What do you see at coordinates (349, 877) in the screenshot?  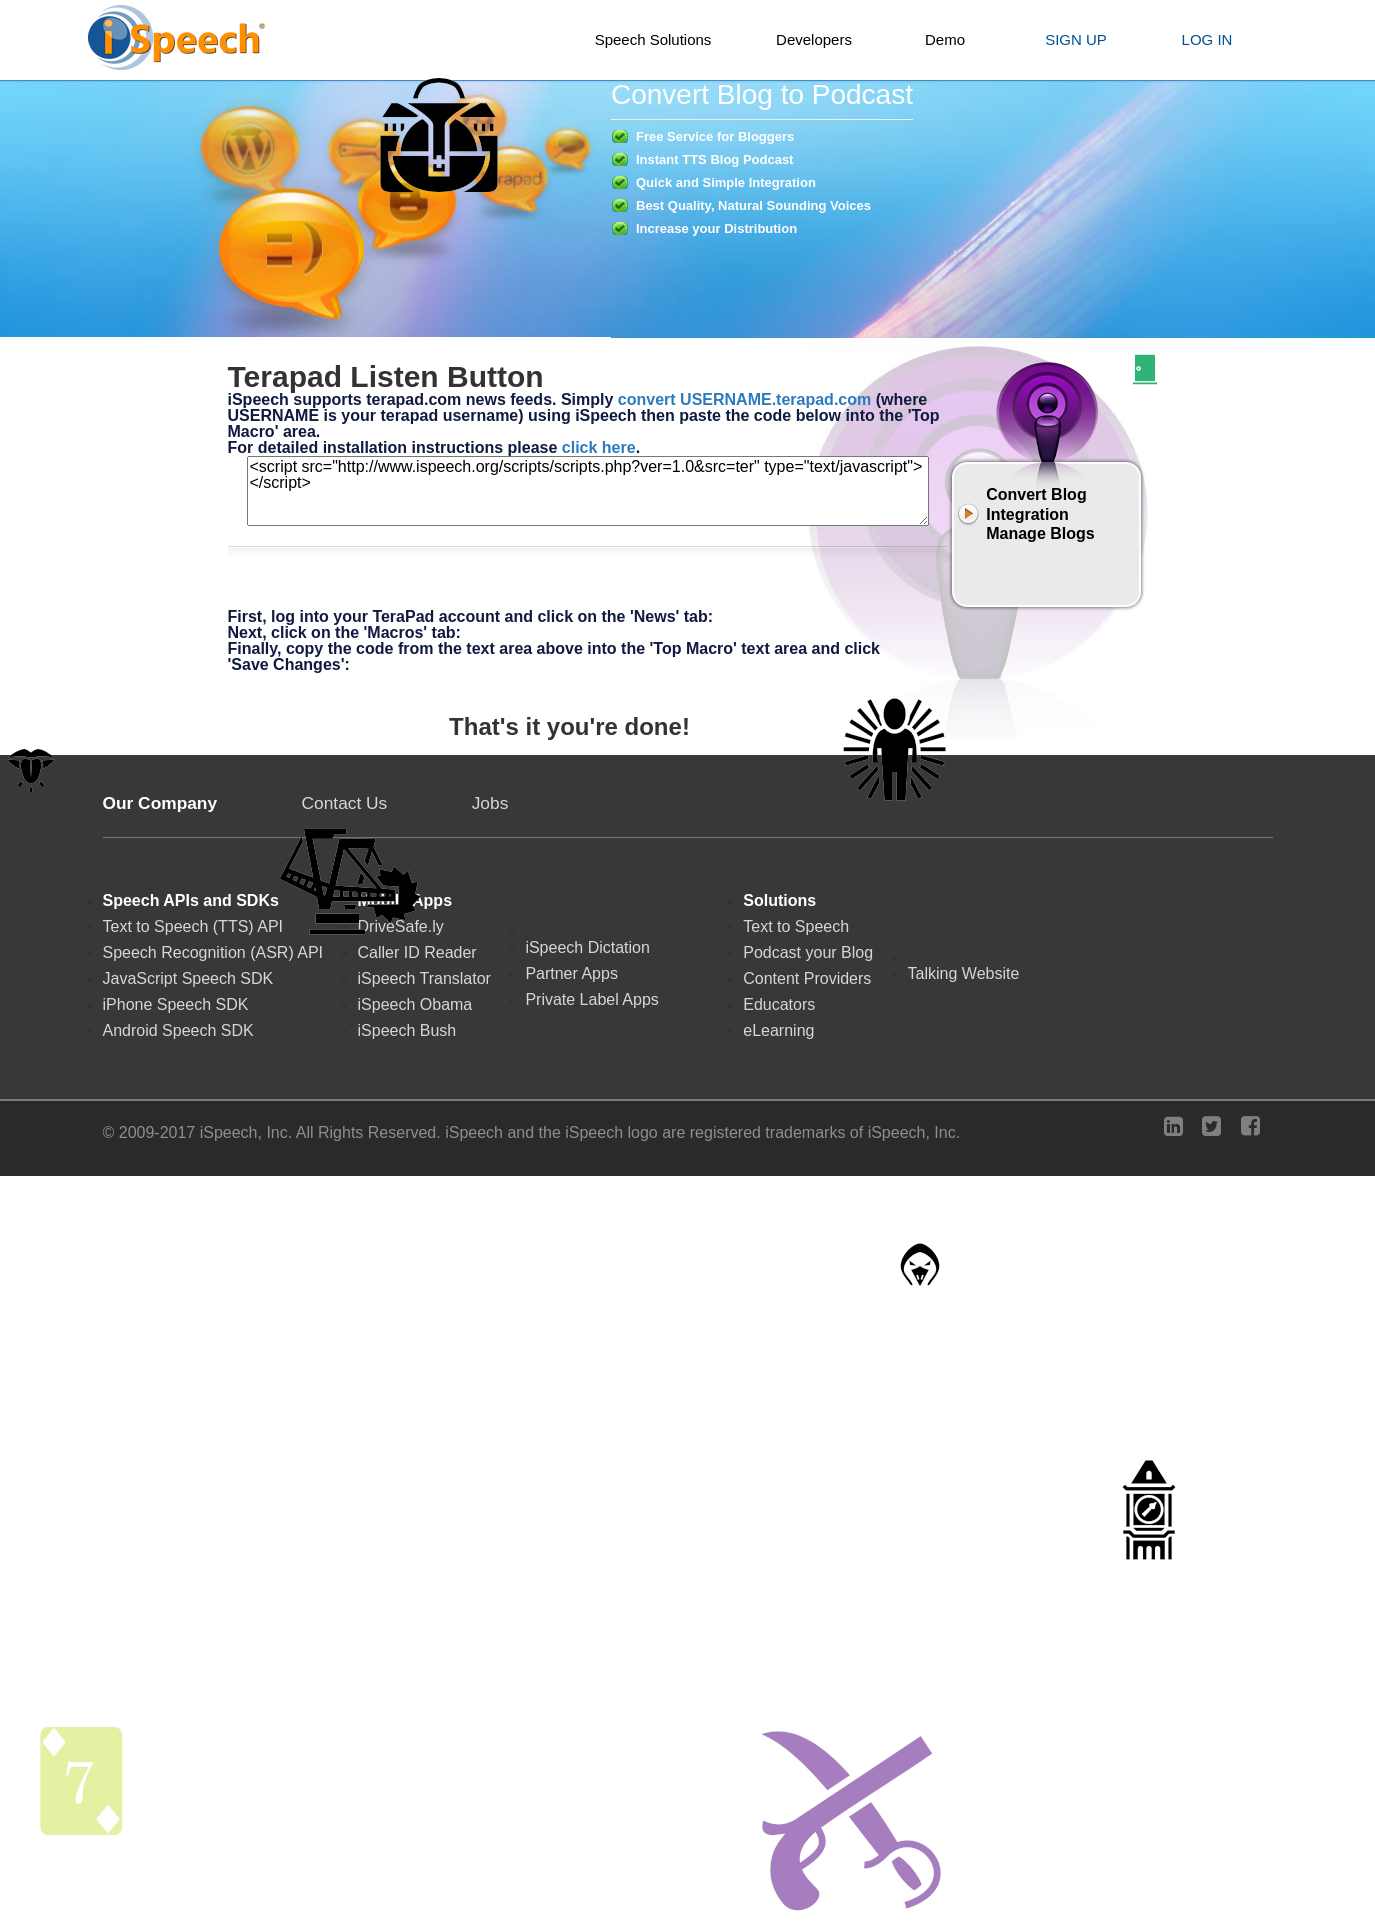 I see `bucket wheel excavator machinery icon` at bounding box center [349, 877].